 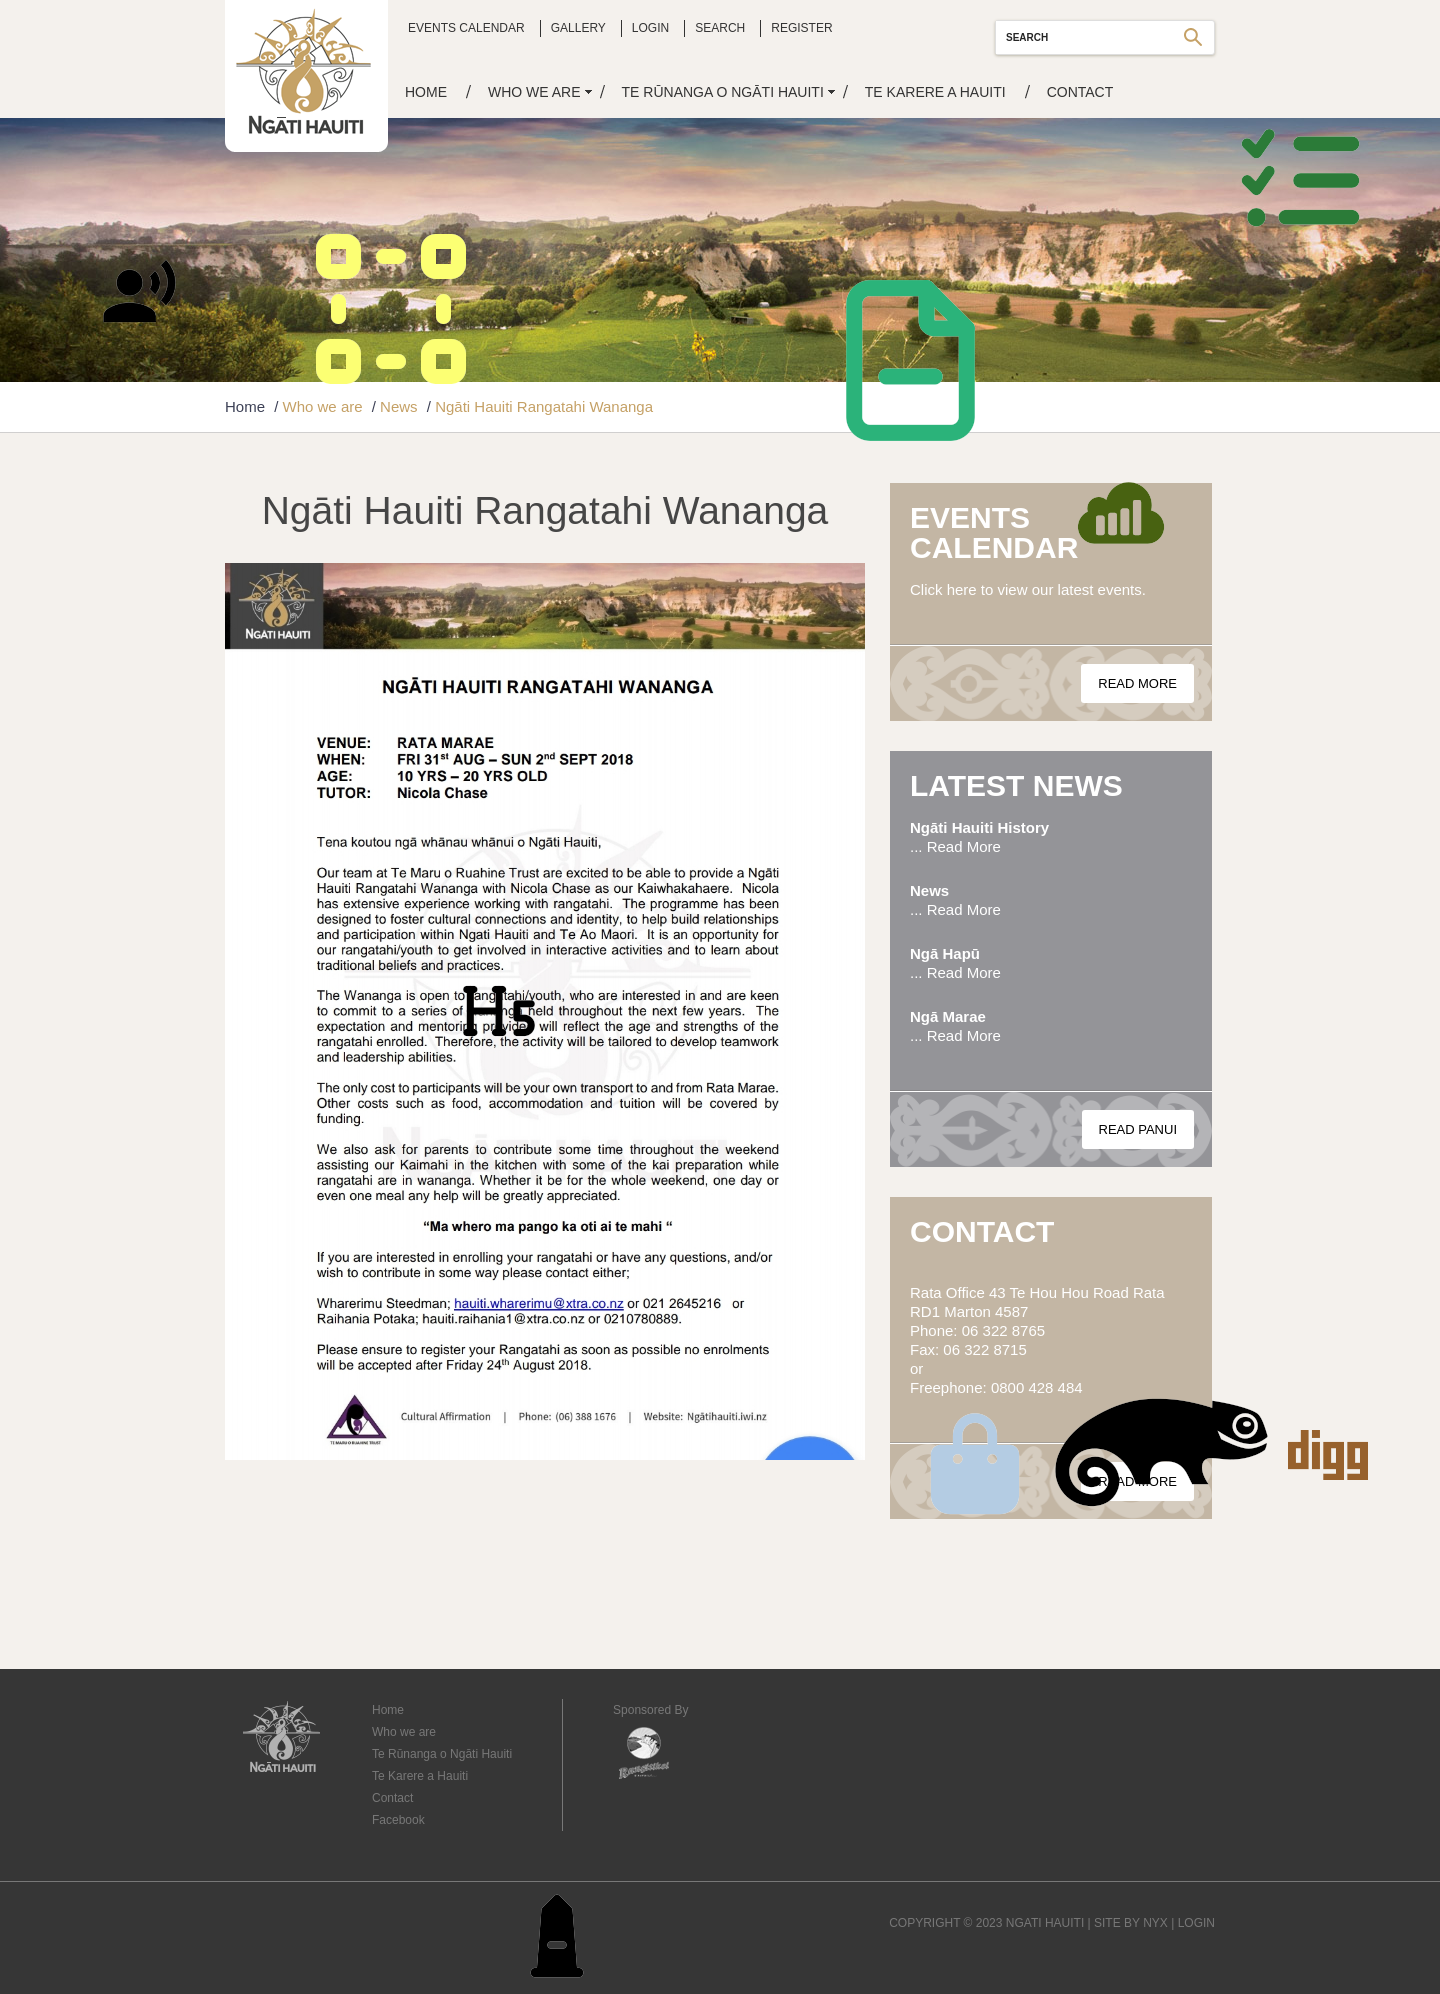 I want to click on adjust transformation anchor point, so click(x=391, y=309).